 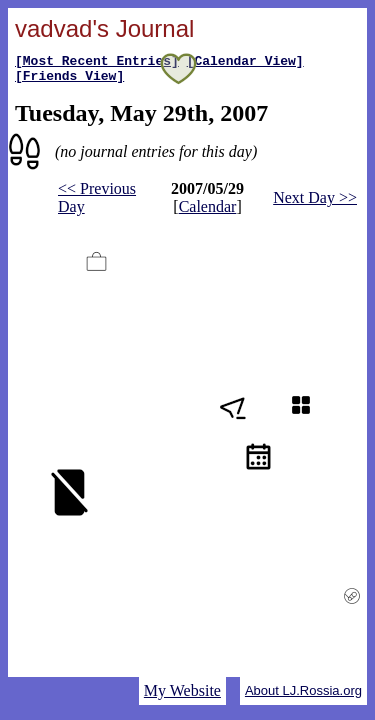 What do you see at coordinates (69, 492) in the screenshot?
I see `mobile device disabled or unavailable` at bounding box center [69, 492].